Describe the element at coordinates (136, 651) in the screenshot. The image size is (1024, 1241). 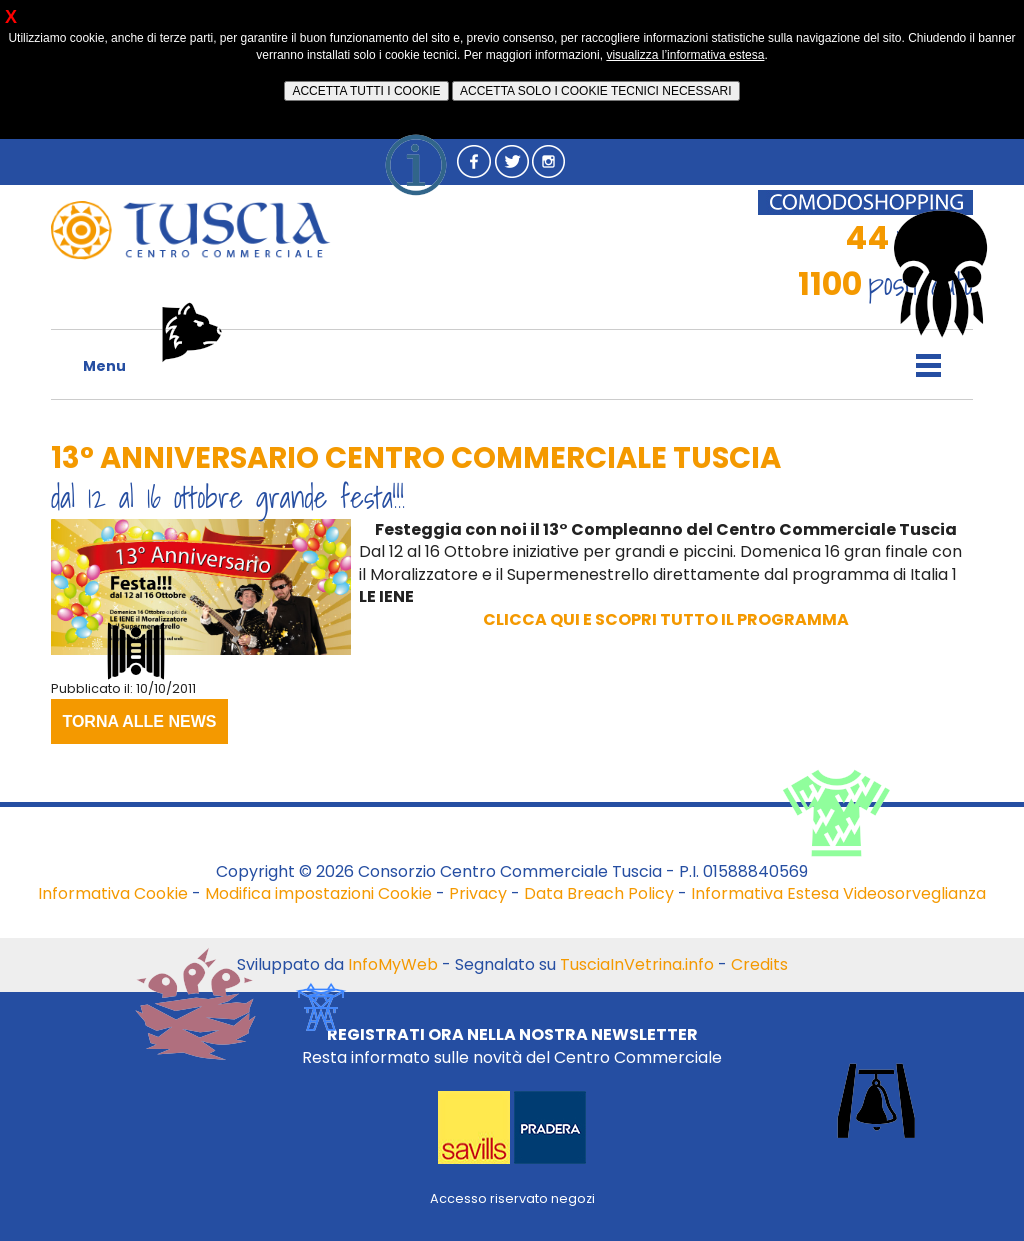
I see `accordion or bellows instrument in a music game` at that location.